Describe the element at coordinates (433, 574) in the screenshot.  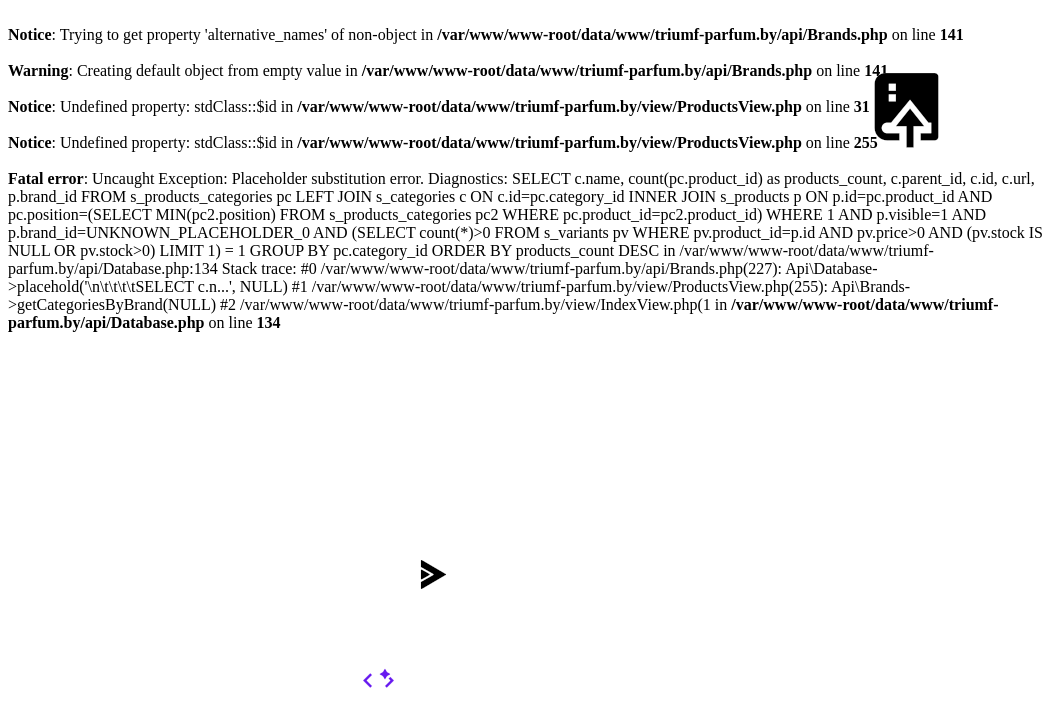
I see `open the LibreTube app` at that location.